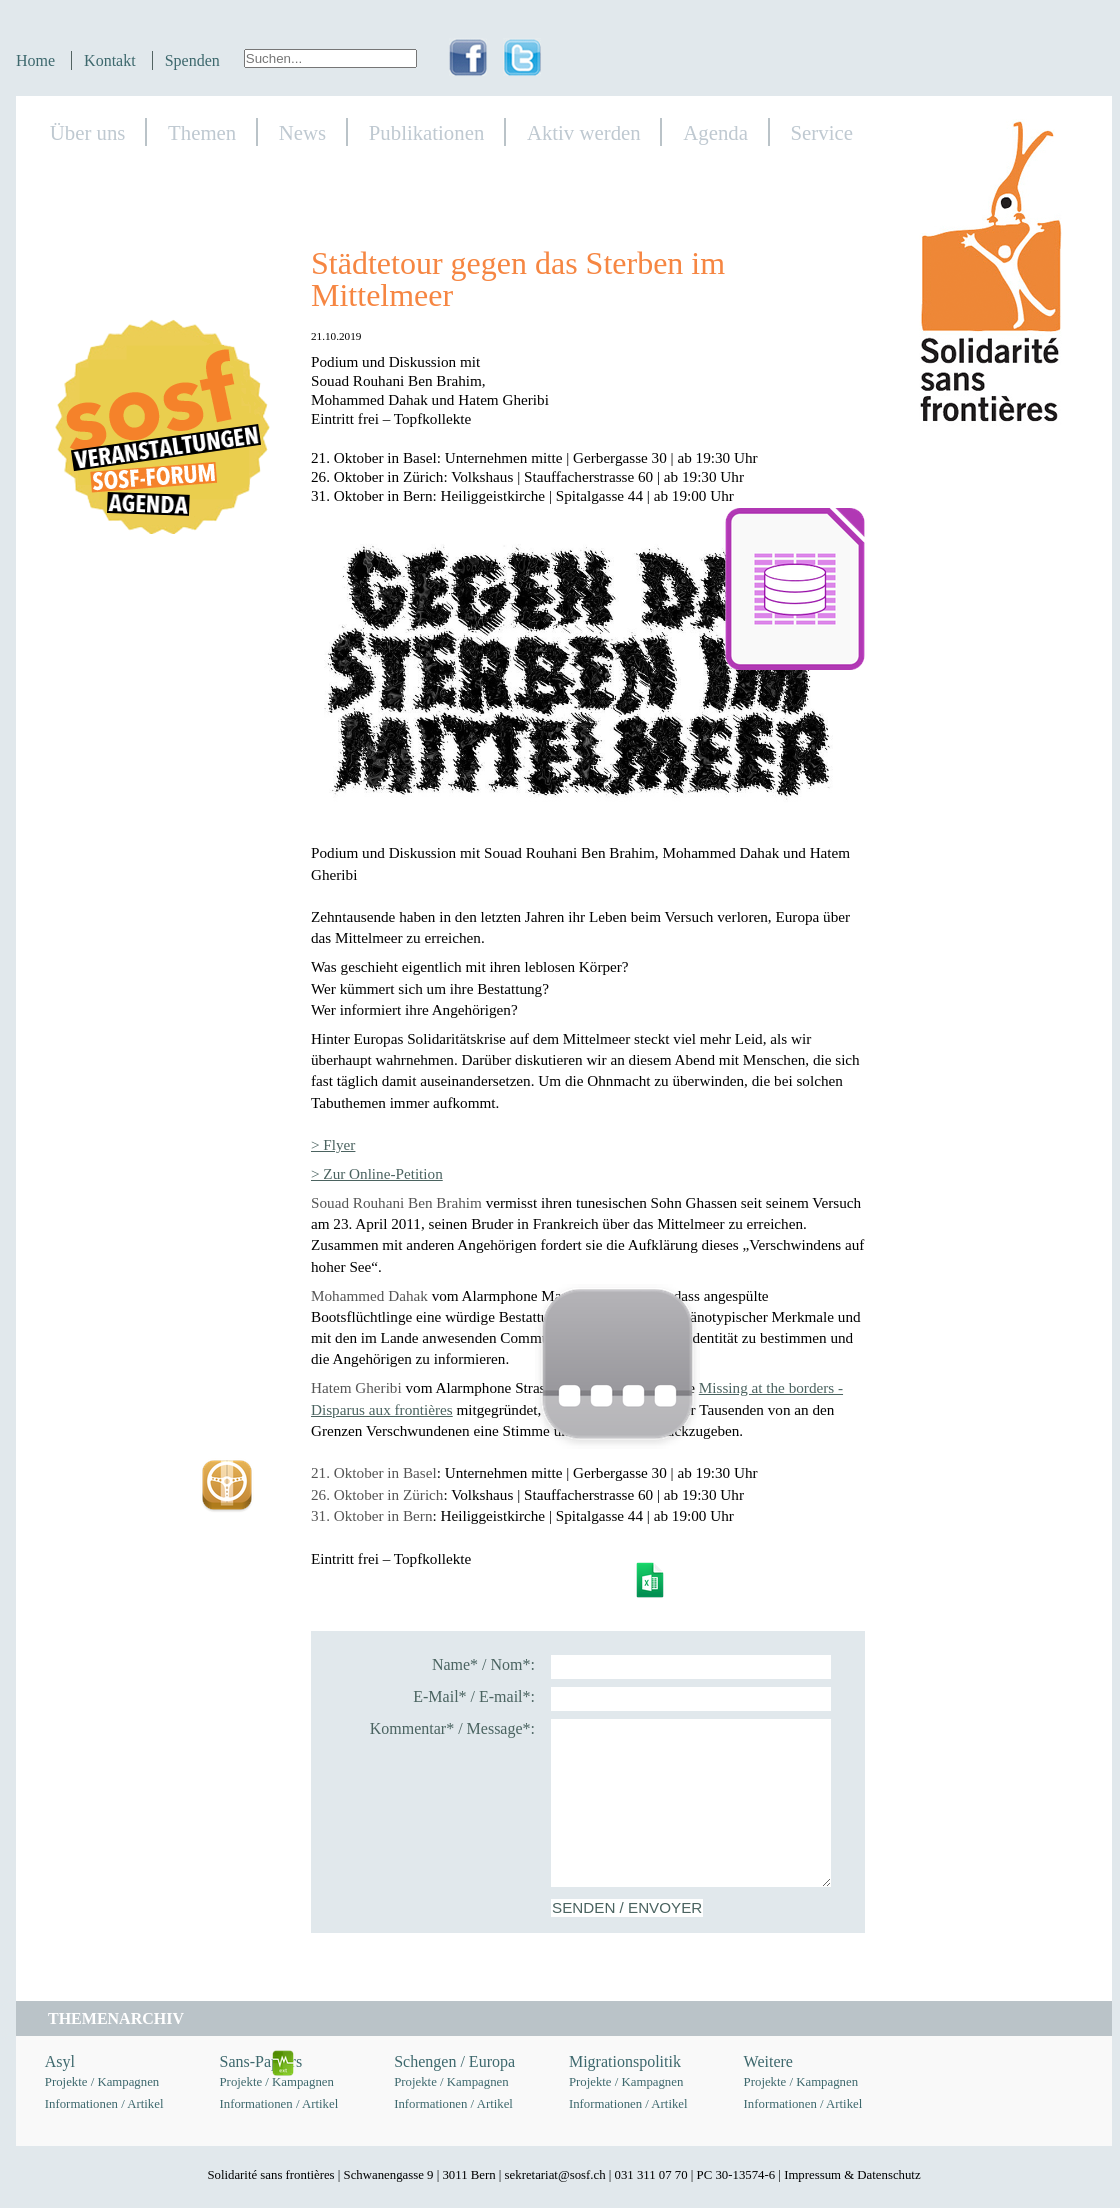  What do you see at coordinates (227, 1485) in the screenshot?
I see `open boxflat racing wheel configuration app` at bounding box center [227, 1485].